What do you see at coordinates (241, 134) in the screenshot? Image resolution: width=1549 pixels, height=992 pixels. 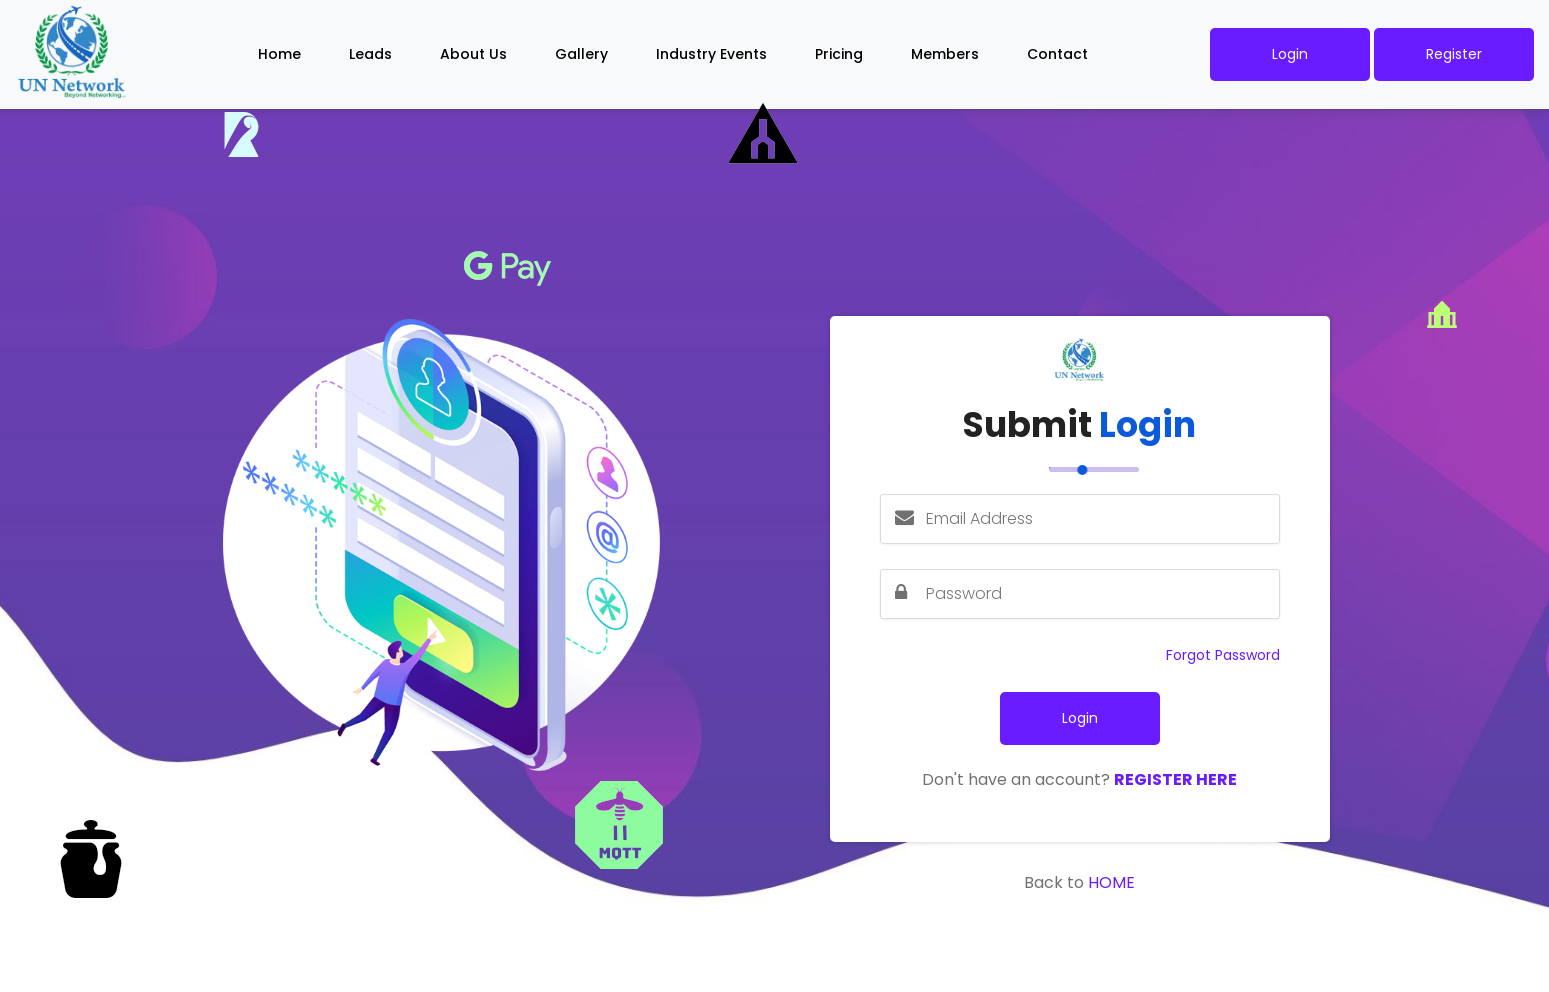 I see `Rollup.js logo` at bounding box center [241, 134].